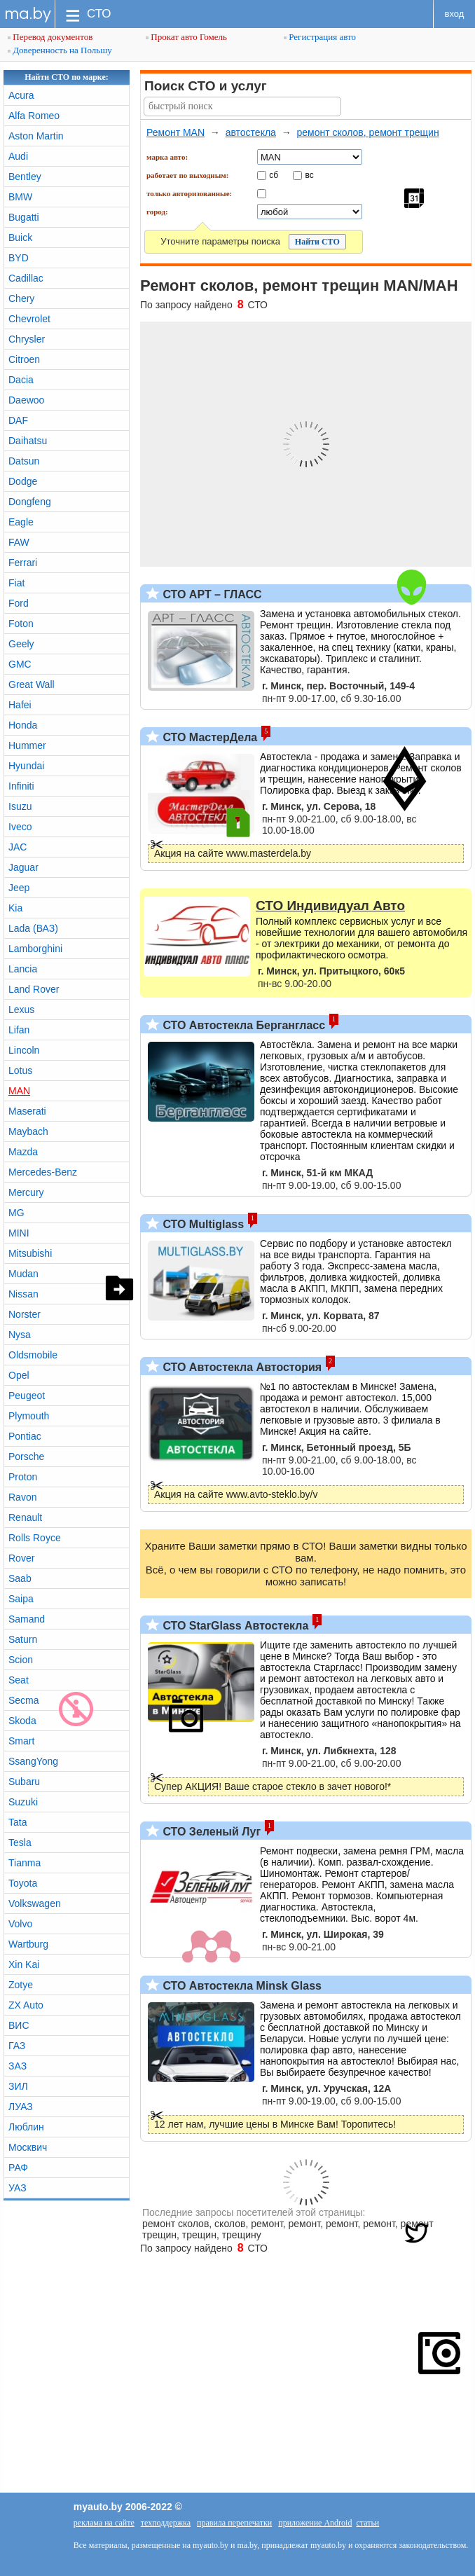  I want to click on open Mendeley reference manager, so click(211, 1946).